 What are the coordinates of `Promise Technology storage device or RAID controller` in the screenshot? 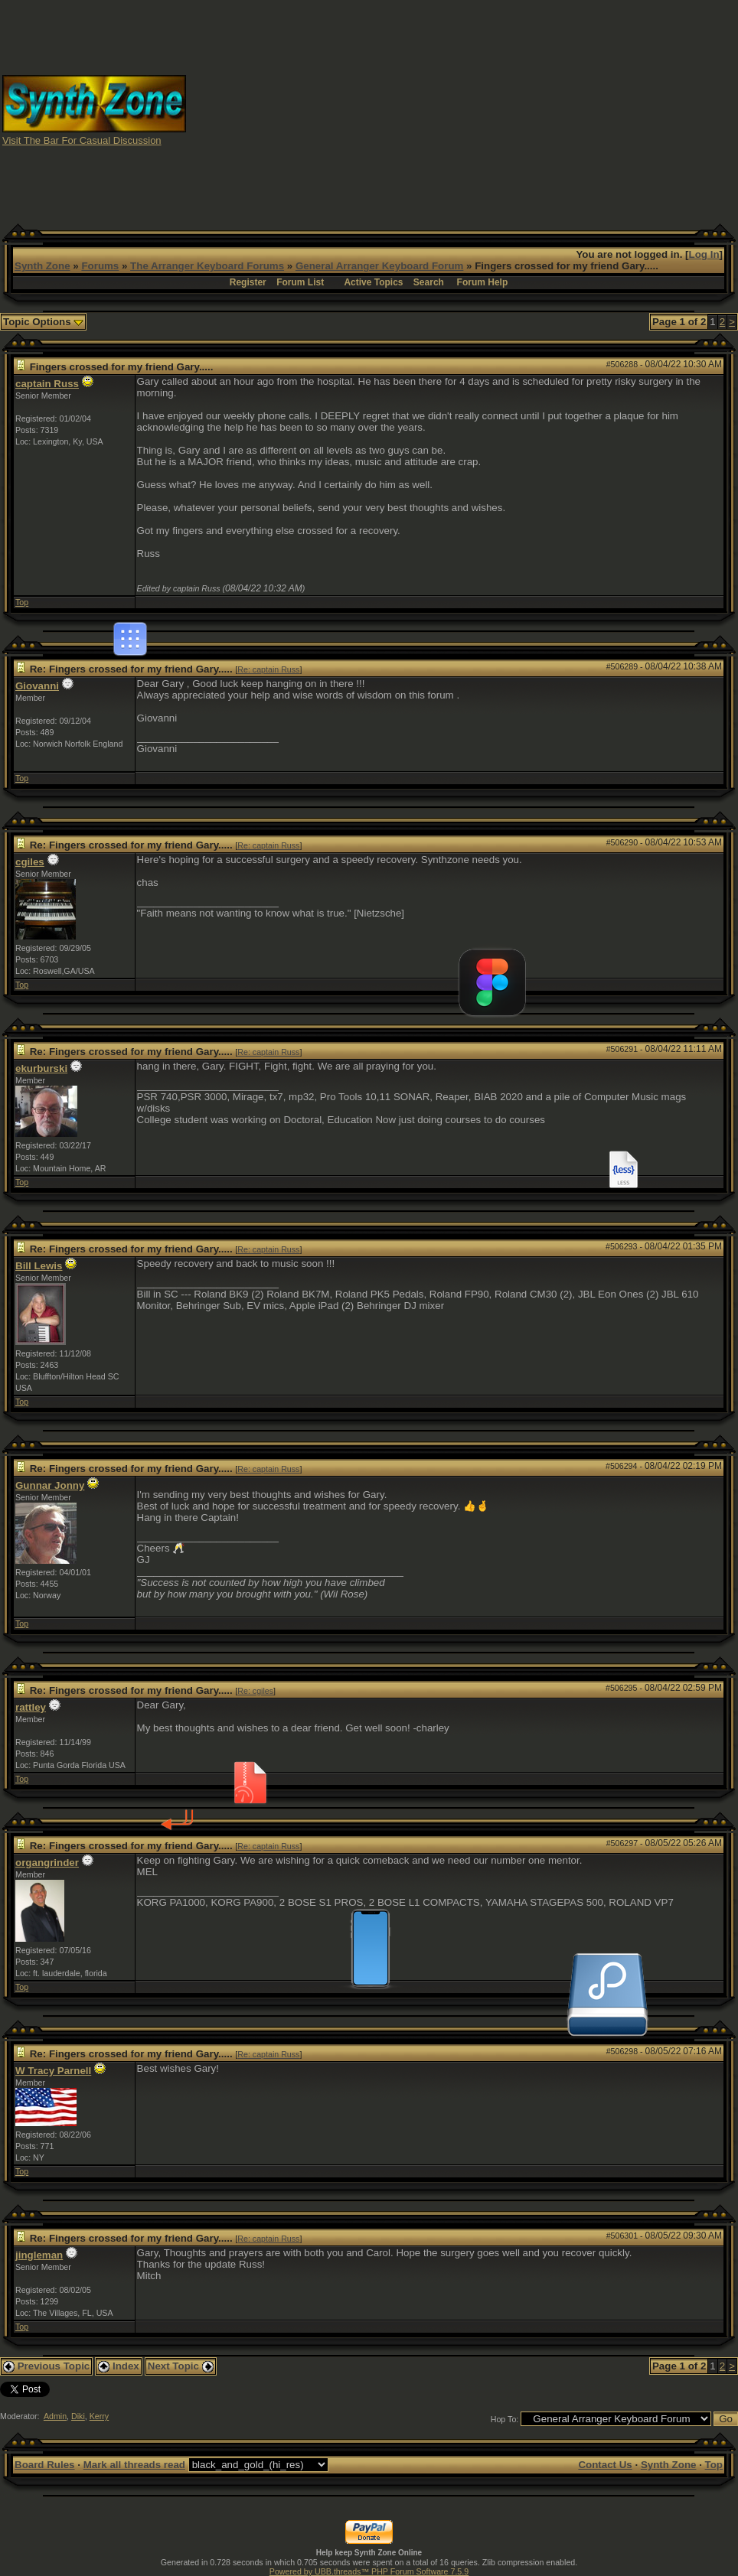 It's located at (607, 1997).